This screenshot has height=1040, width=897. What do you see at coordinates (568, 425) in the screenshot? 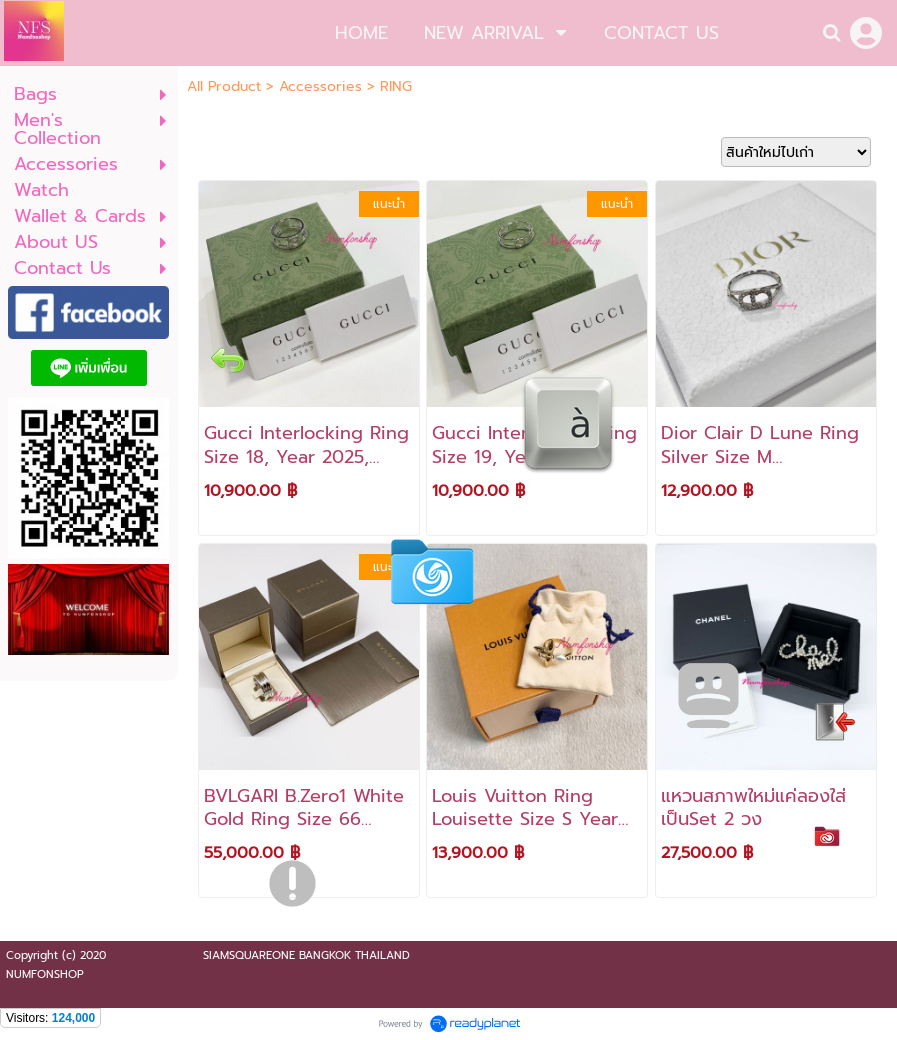
I see `open character map to insert special symbols` at bounding box center [568, 425].